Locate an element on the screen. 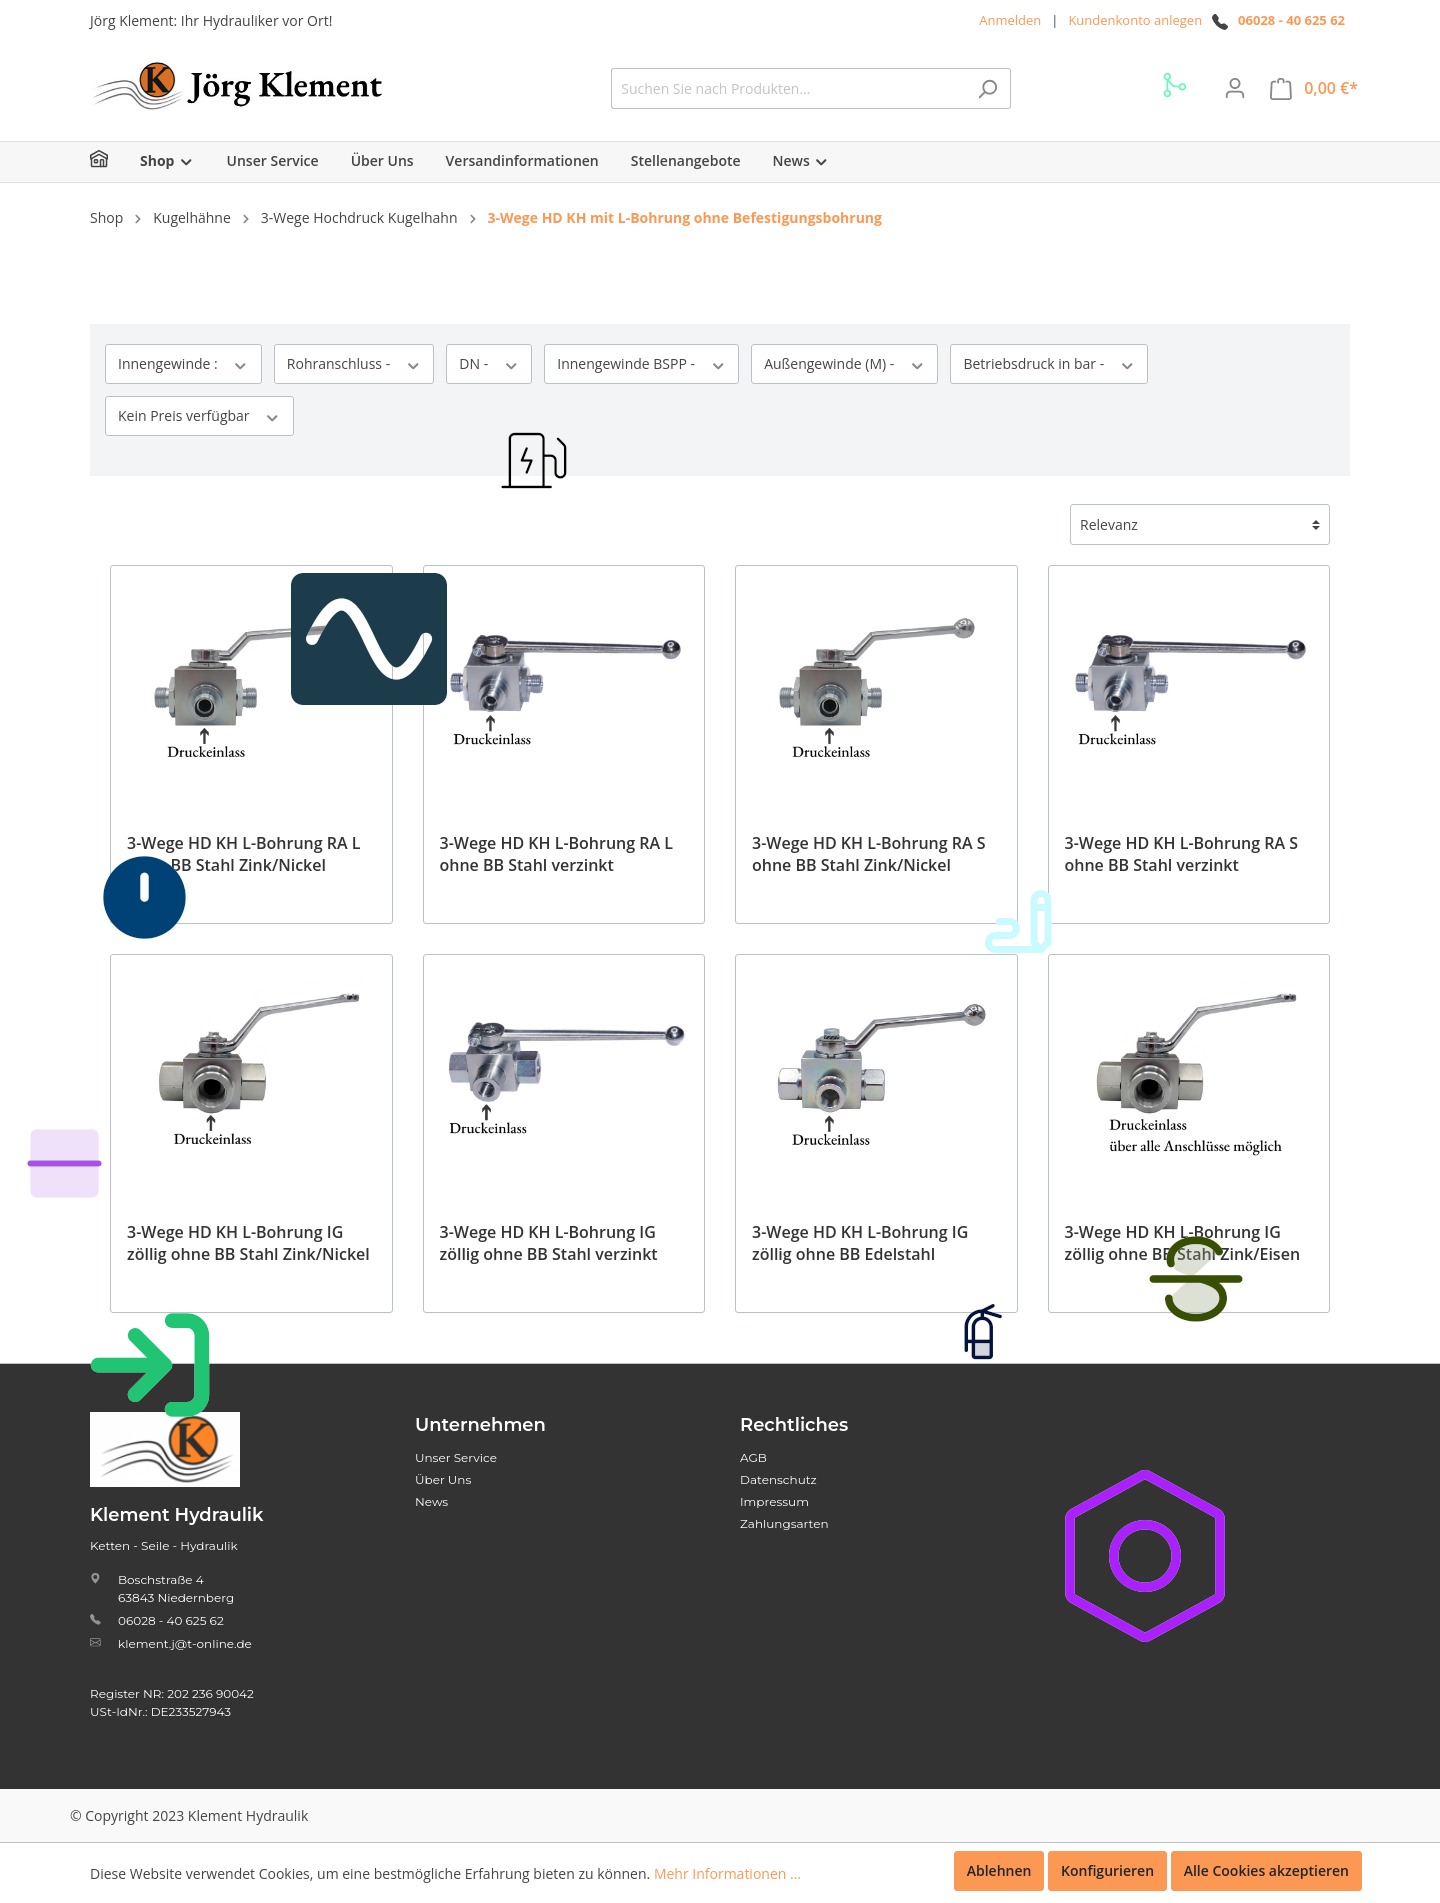  indicates 12 o'clock or noon/midnight is located at coordinates (144, 897).